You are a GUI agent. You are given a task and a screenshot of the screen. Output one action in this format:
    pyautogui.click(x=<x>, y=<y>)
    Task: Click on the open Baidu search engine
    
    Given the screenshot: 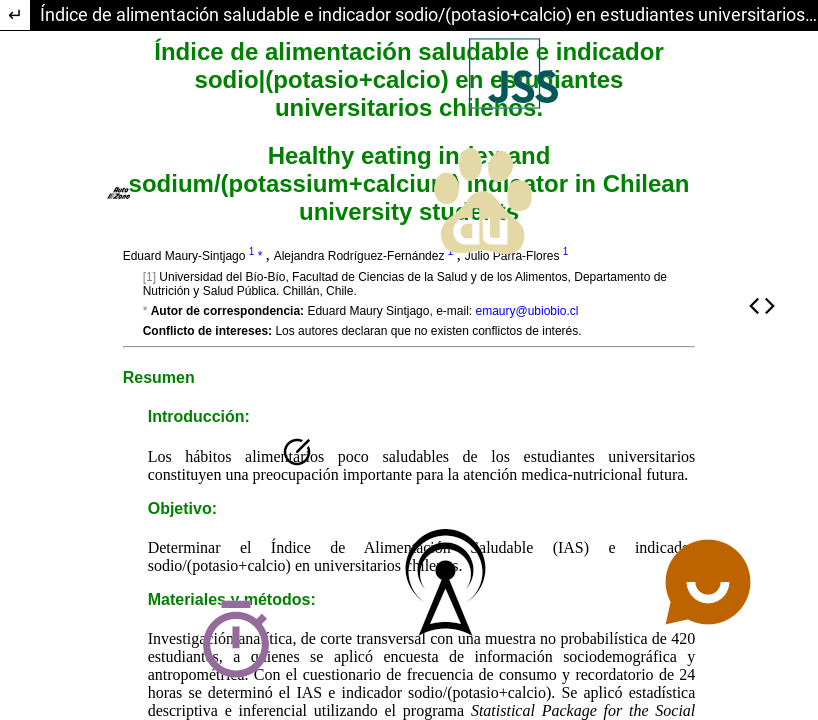 What is the action you would take?
    pyautogui.click(x=483, y=201)
    